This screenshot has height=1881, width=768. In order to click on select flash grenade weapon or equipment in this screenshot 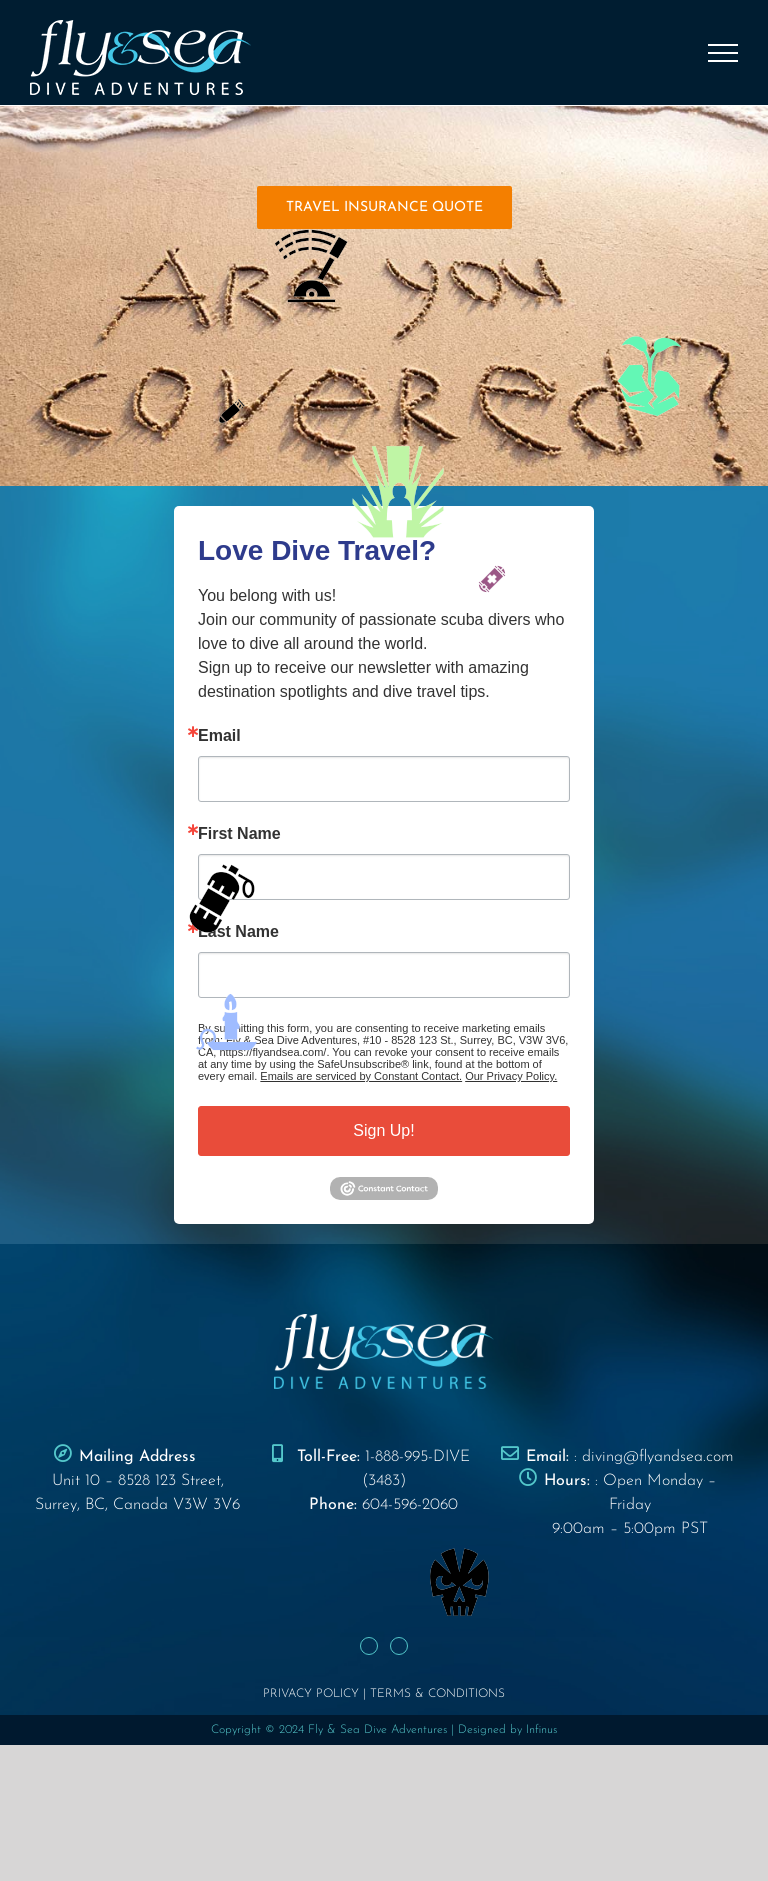, I will do `click(220, 898)`.